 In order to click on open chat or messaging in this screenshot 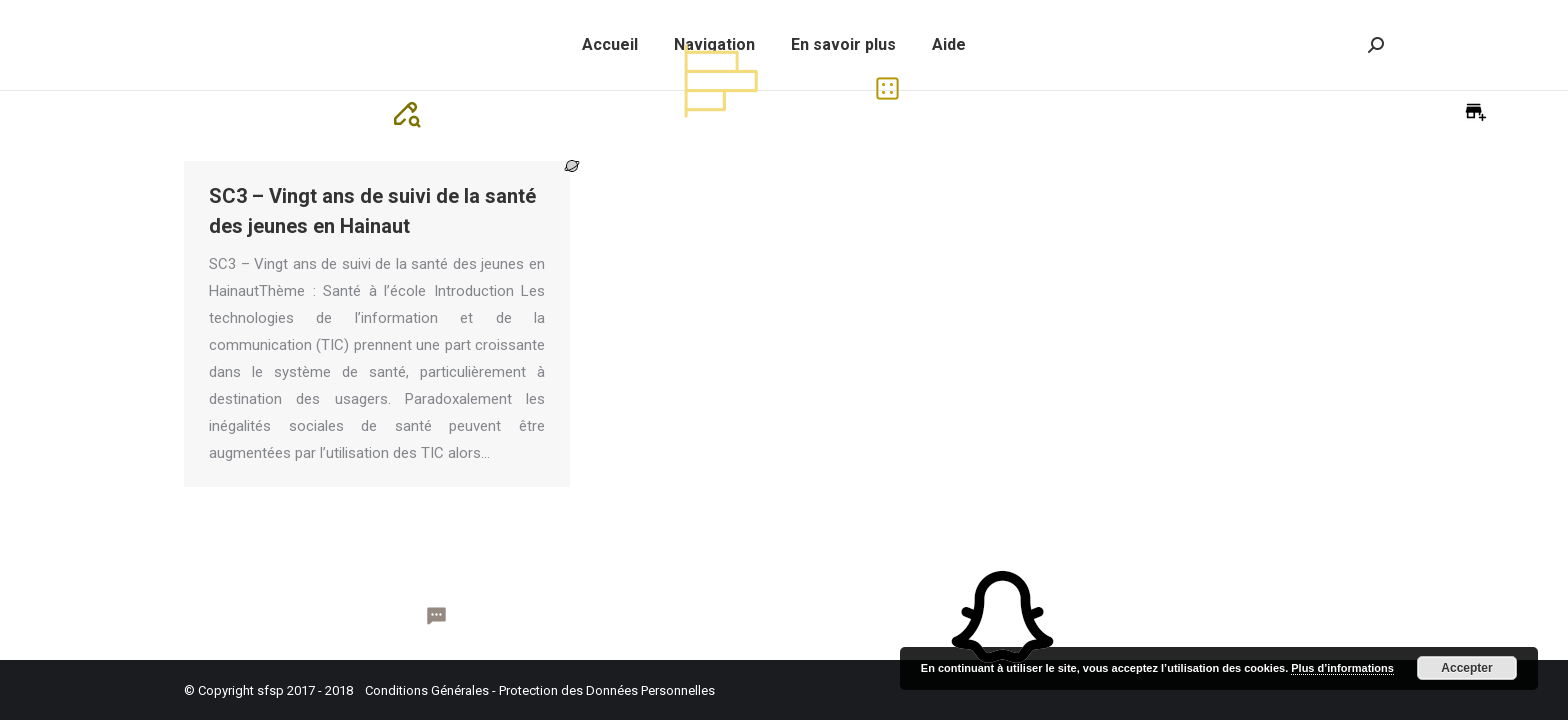, I will do `click(436, 614)`.